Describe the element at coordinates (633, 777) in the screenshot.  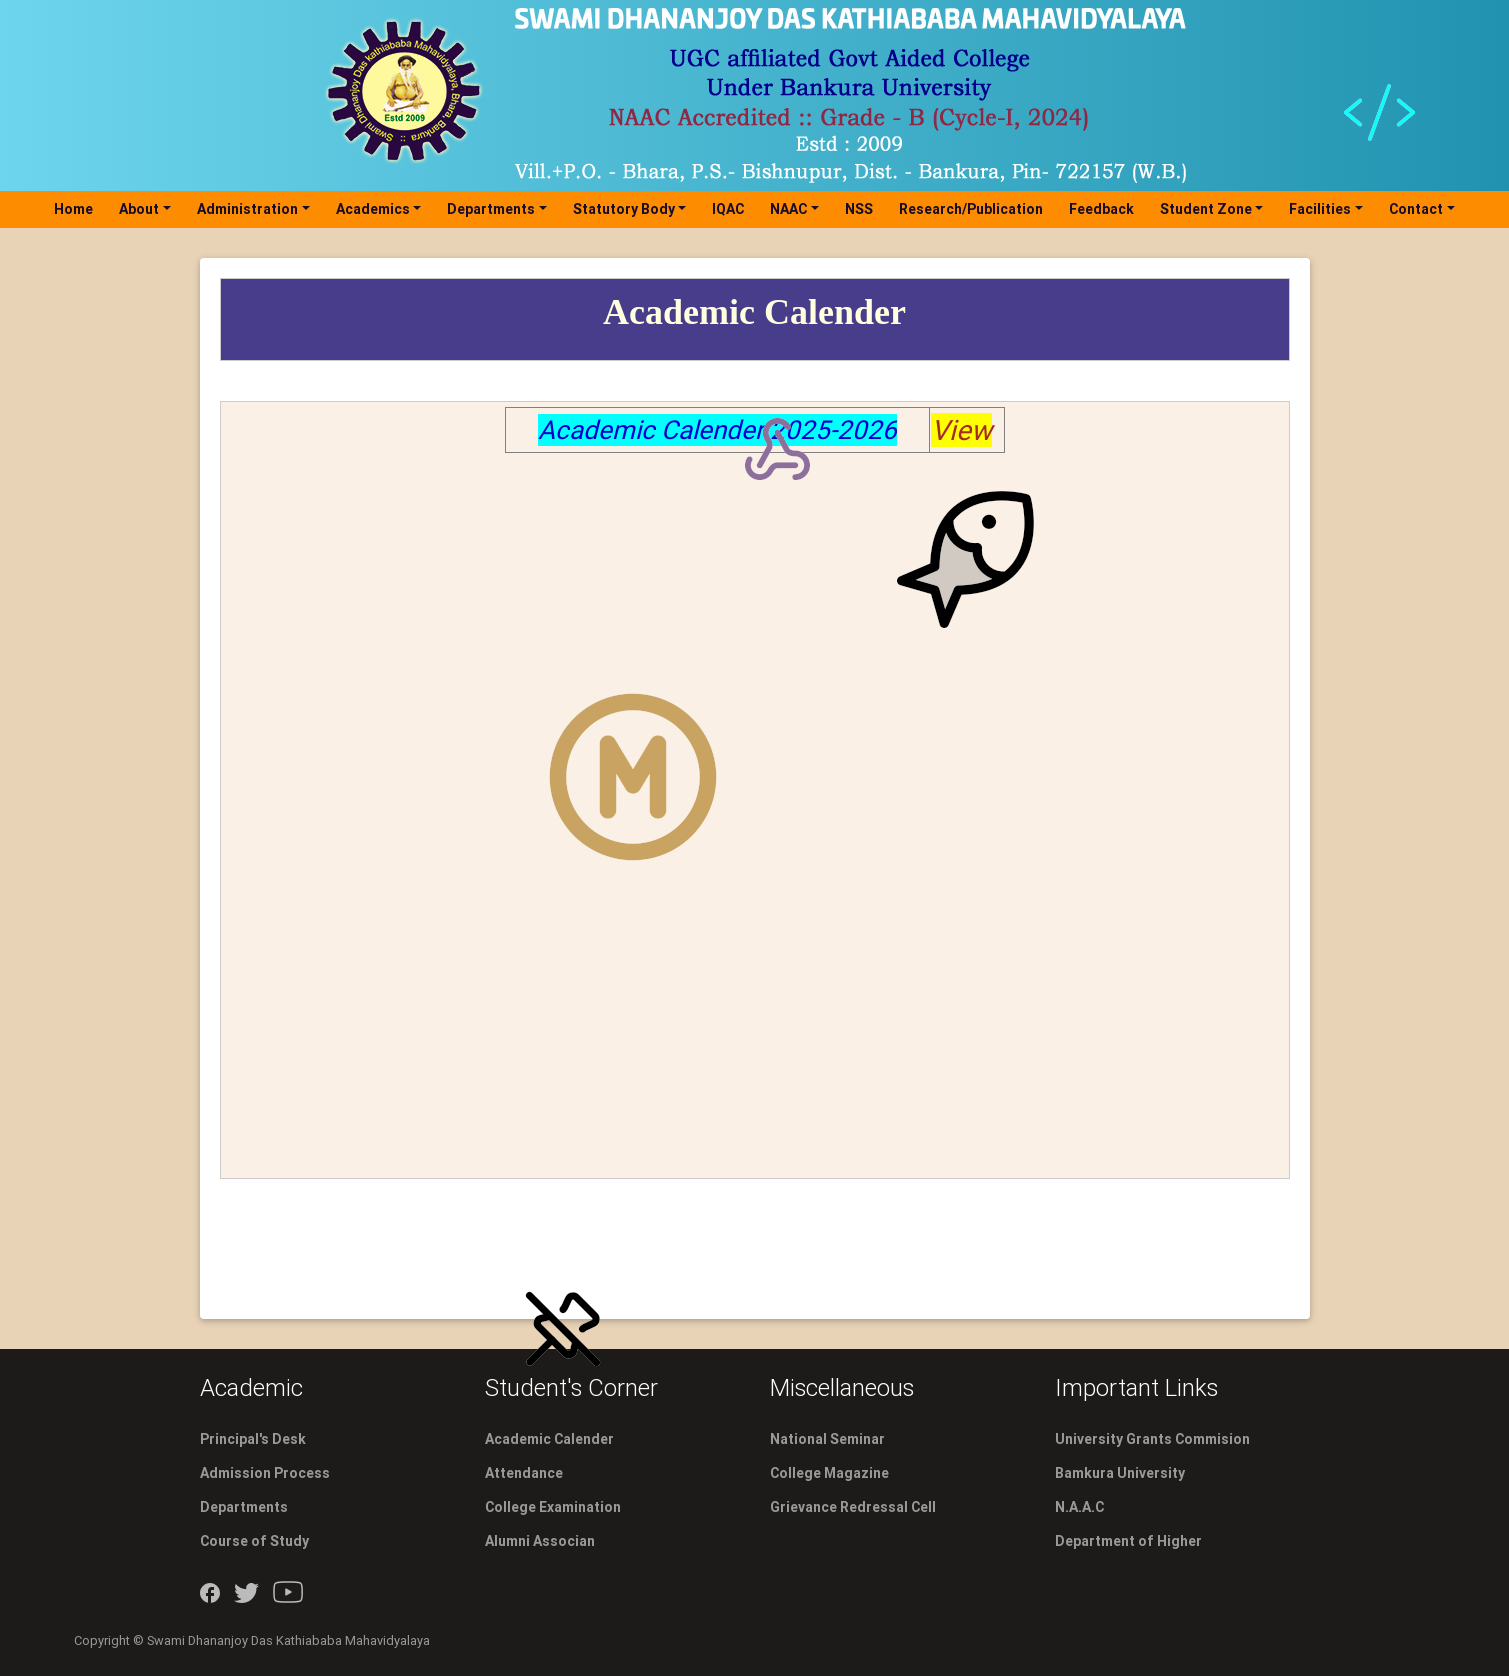
I see `metro or subway transit indicator` at that location.